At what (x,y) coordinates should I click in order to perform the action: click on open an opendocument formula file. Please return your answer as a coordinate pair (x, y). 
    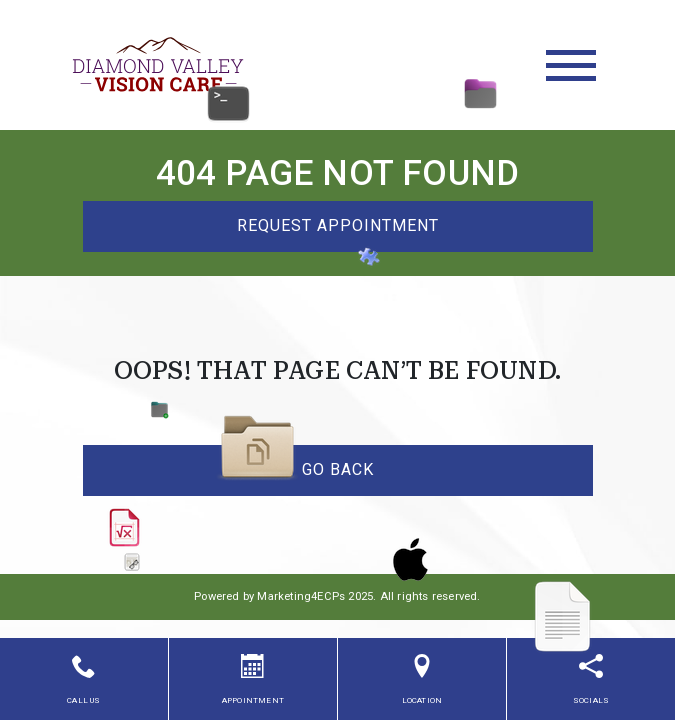
    Looking at the image, I should click on (124, 527).